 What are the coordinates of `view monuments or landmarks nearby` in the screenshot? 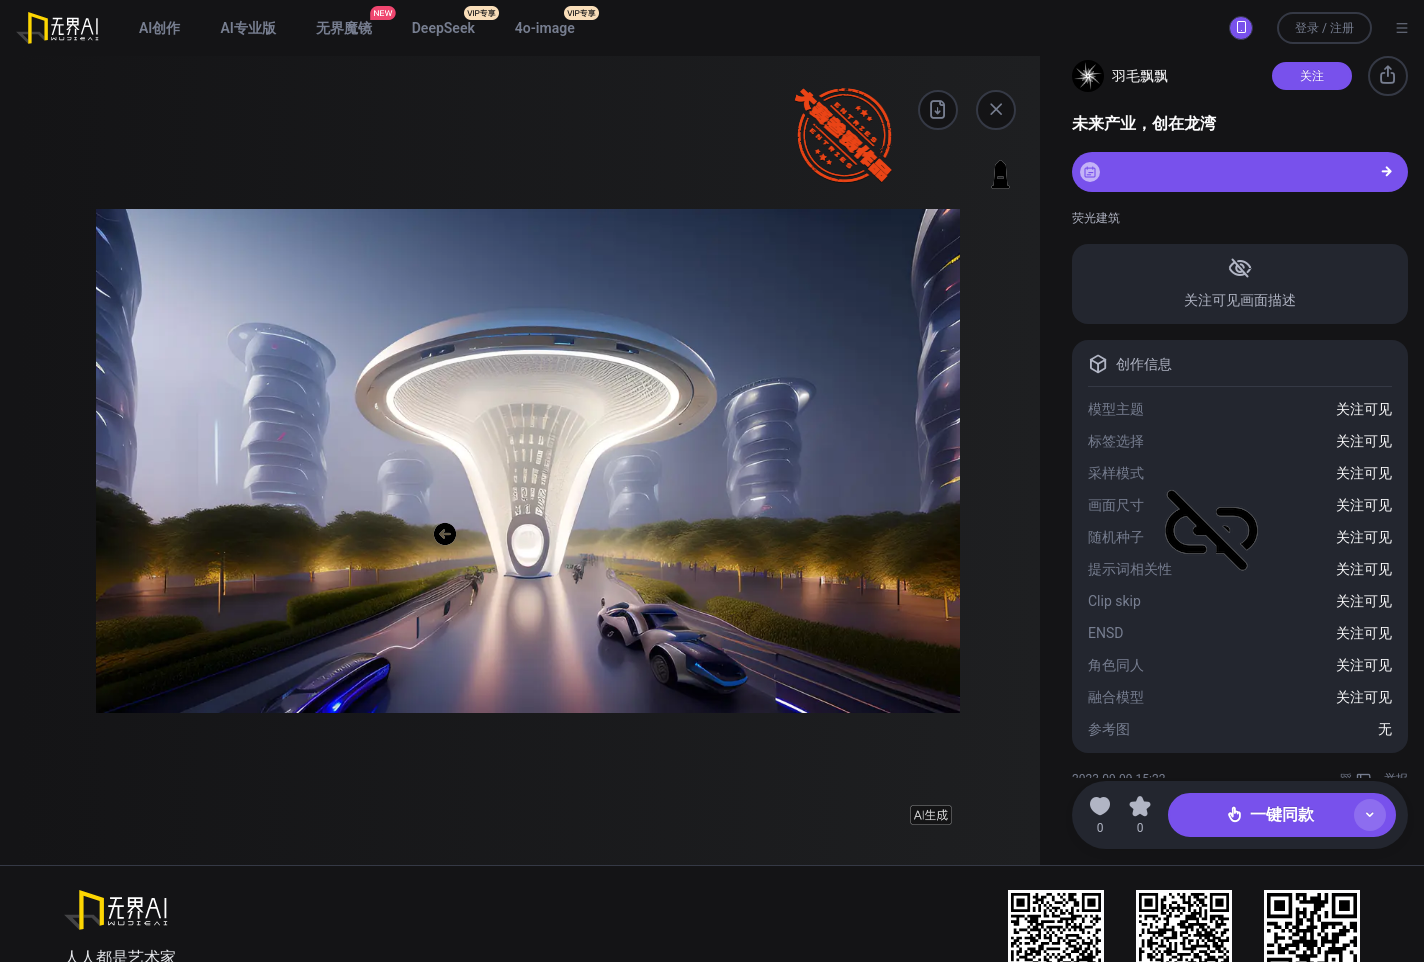 It's located at (1000, 175).